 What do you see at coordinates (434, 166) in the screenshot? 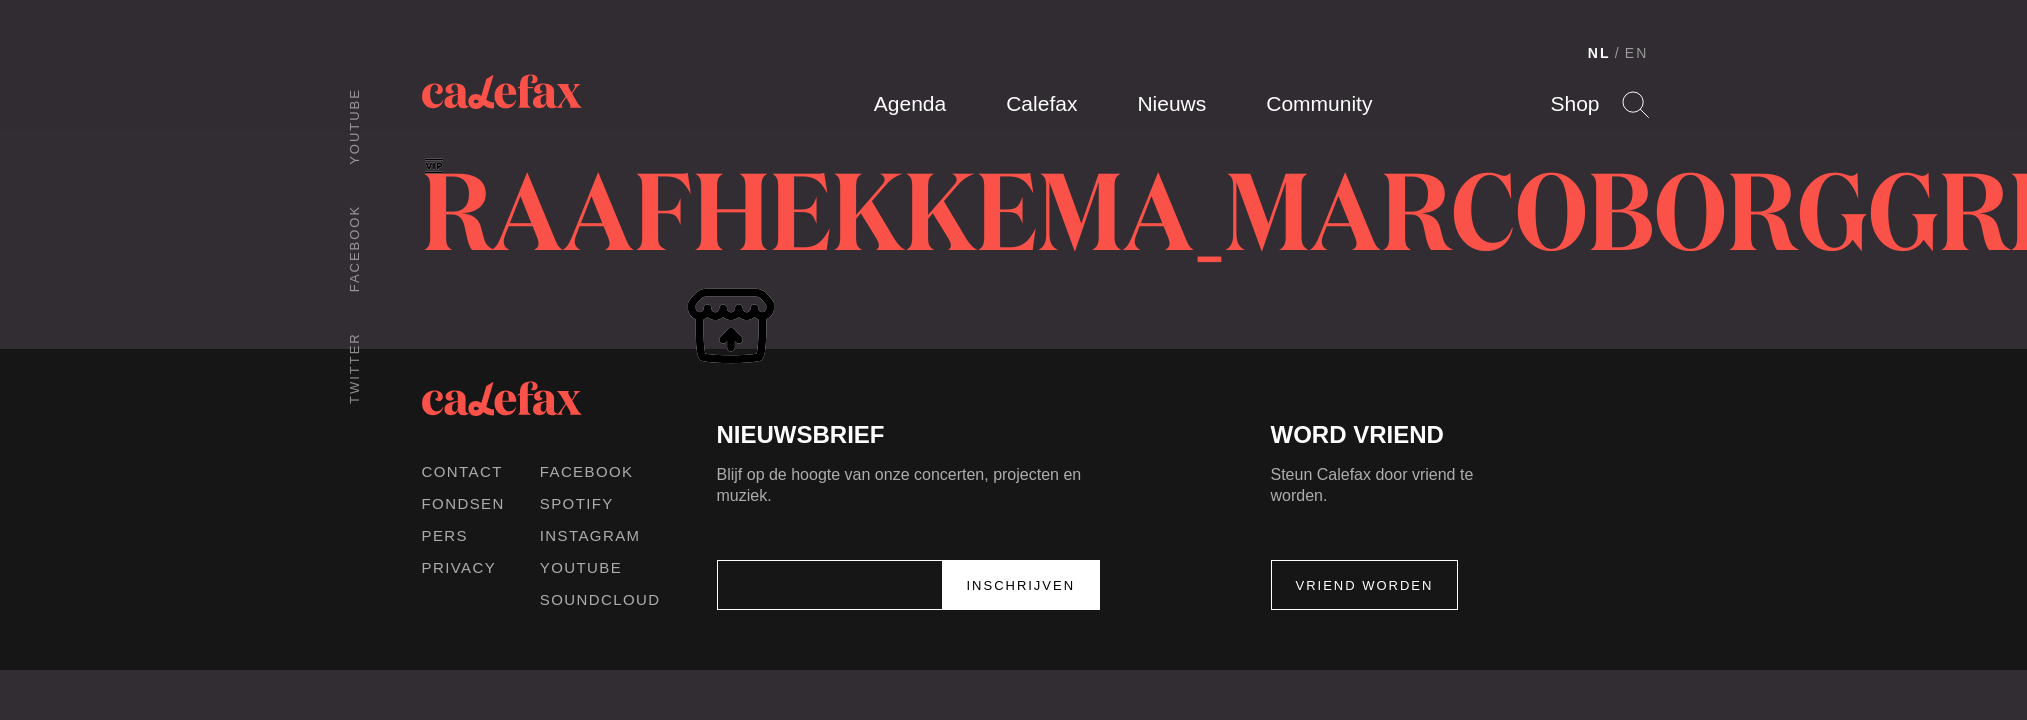
I see `access VIP member benefits or status` at bounding box center [434, 166].